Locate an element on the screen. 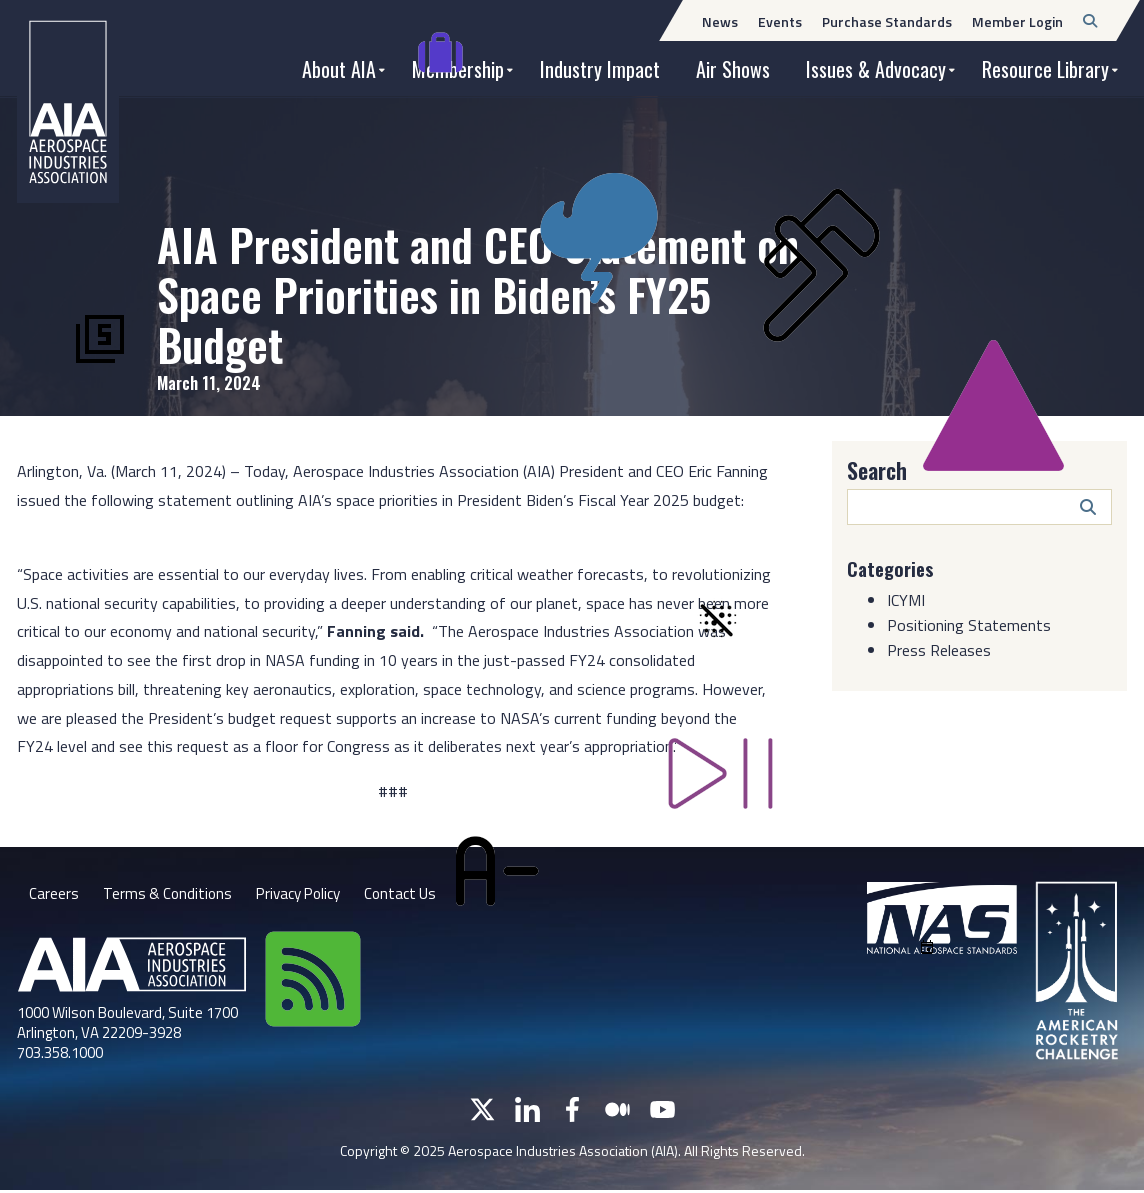  indicates a warning or alert status is located at coordinates (993, 405).